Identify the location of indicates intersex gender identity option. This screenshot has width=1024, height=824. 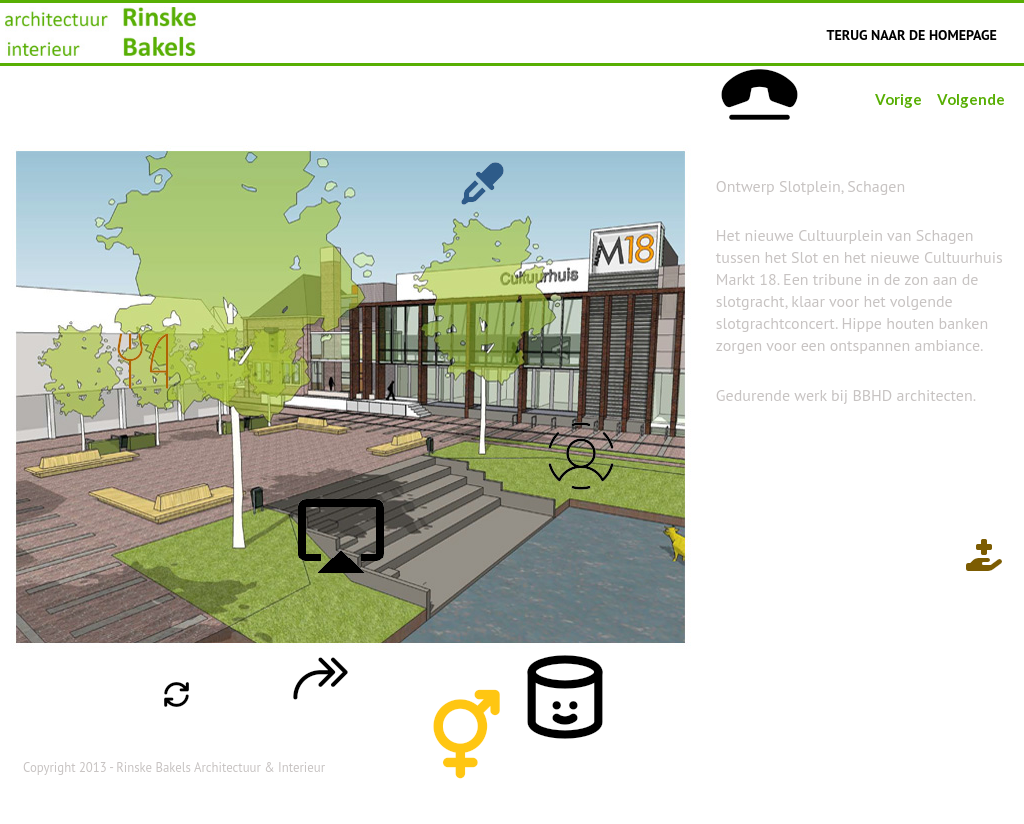
(463, 732).